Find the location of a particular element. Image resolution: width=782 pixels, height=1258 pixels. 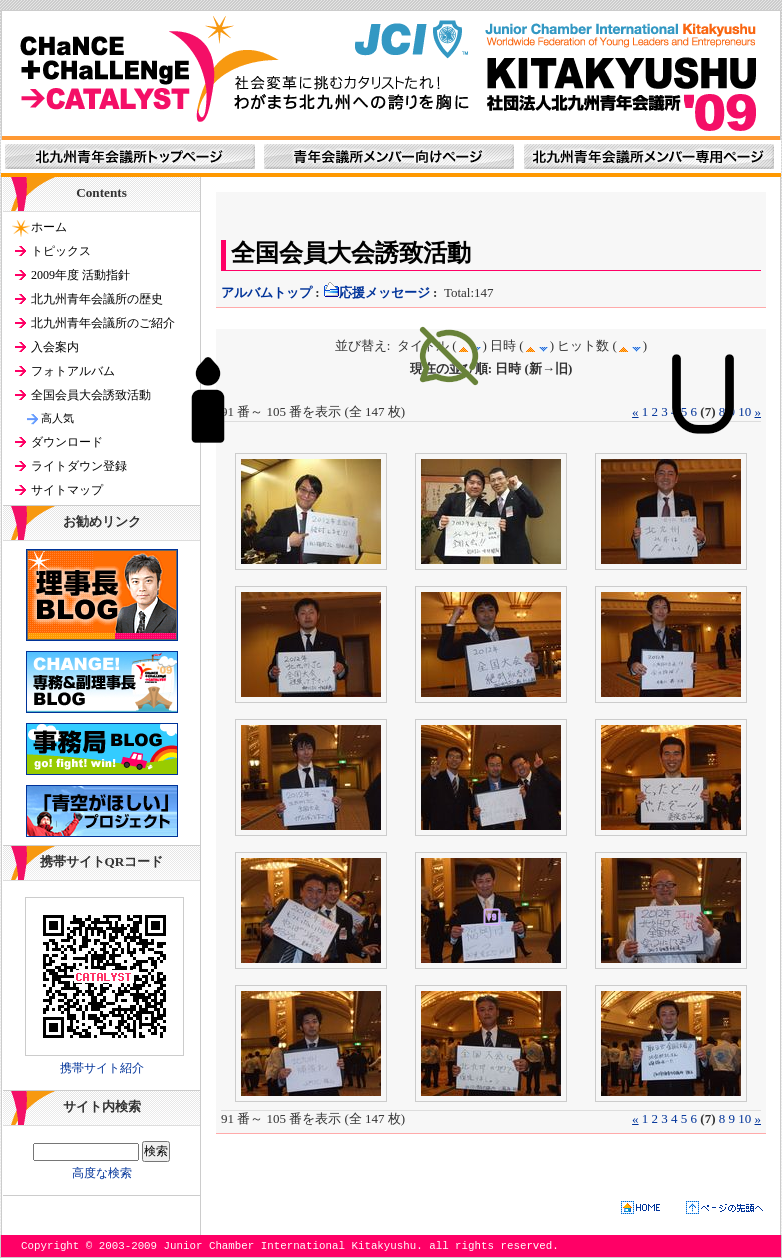

messaging is disabled or unavailable is located at coordinates (449, 356).